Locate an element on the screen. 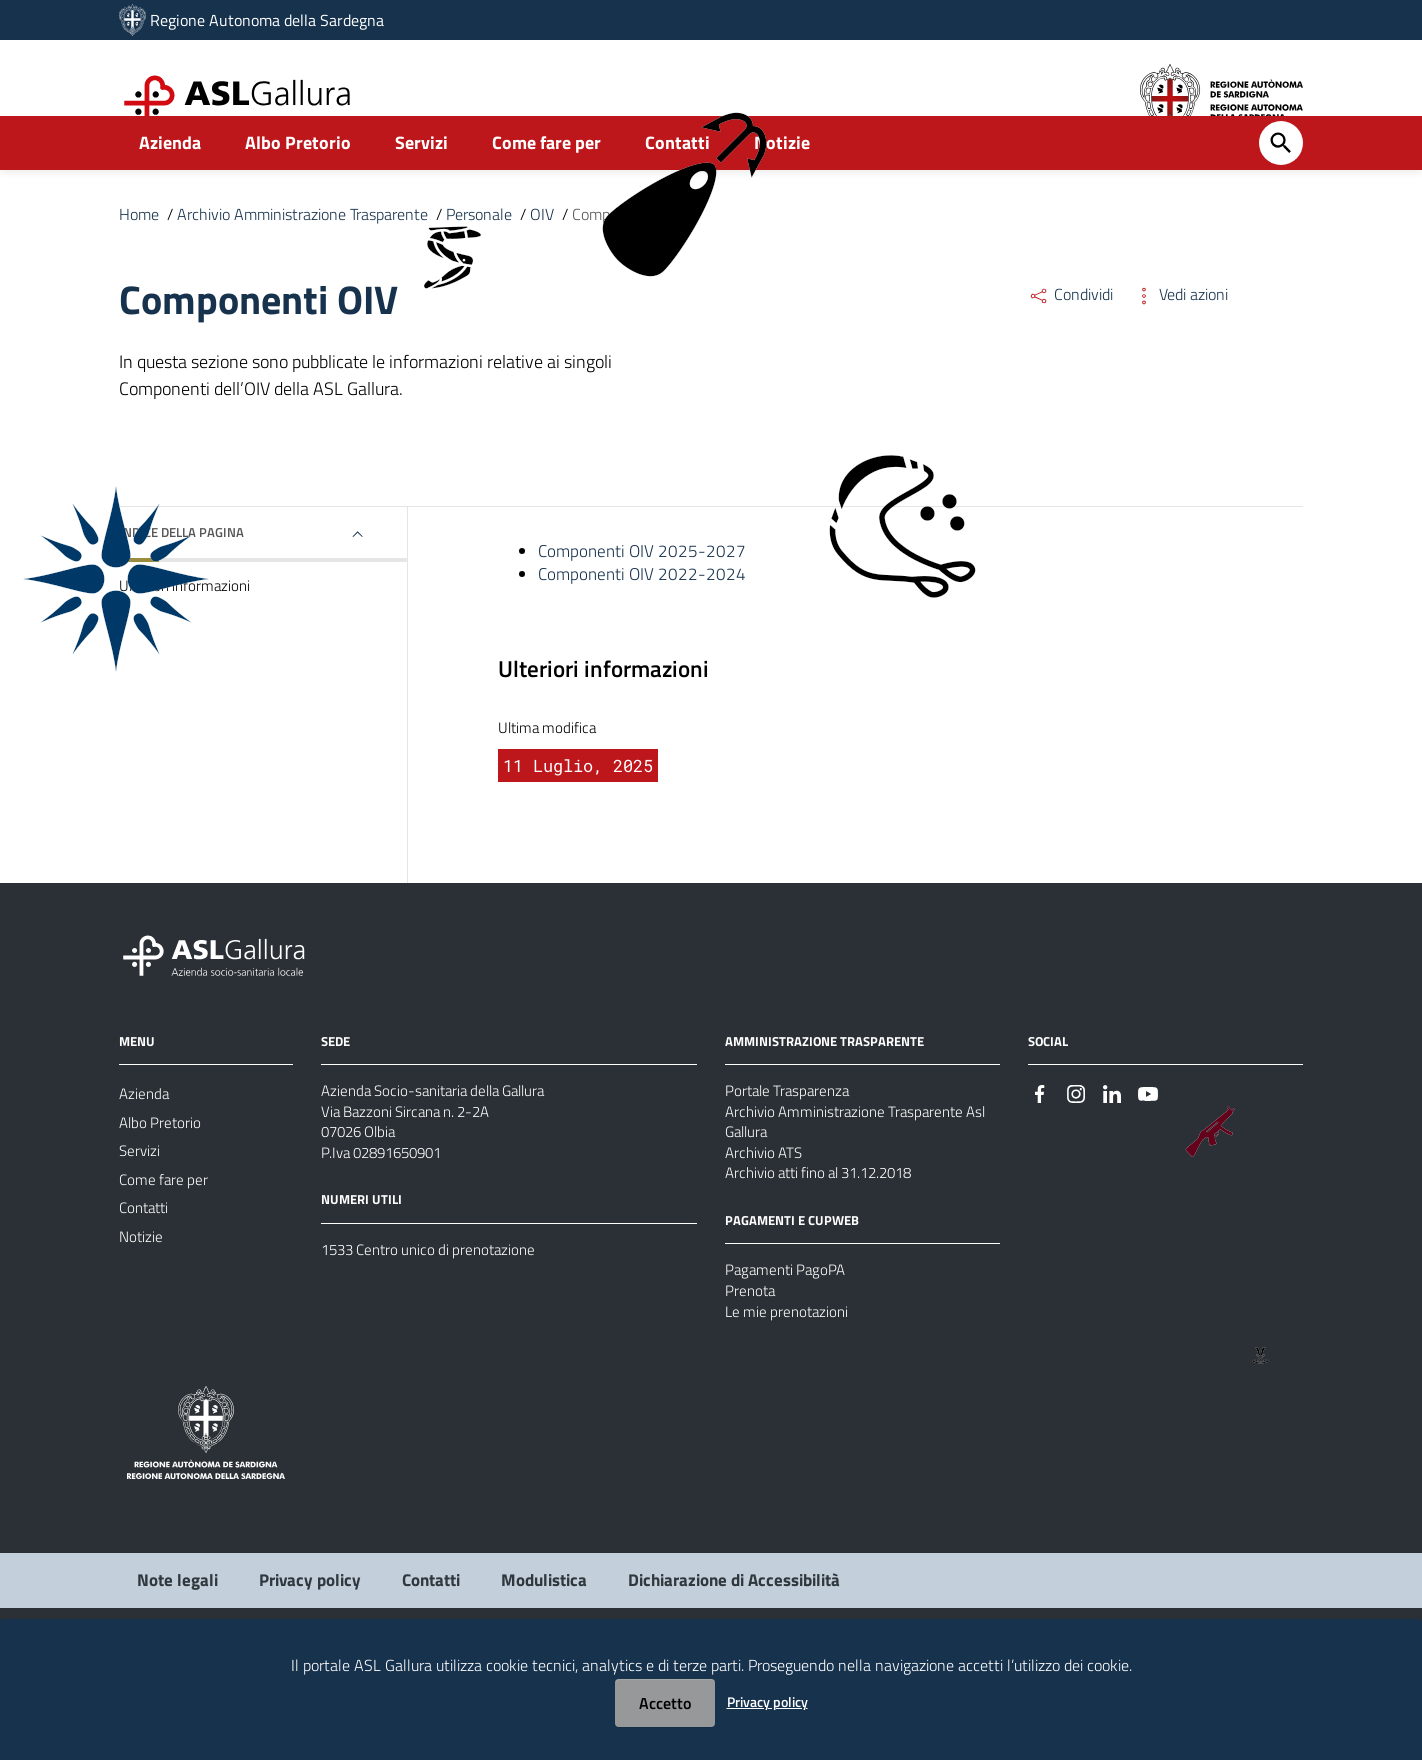  indicates a drop zone or landing point is located at coordinates (1260, 1355).